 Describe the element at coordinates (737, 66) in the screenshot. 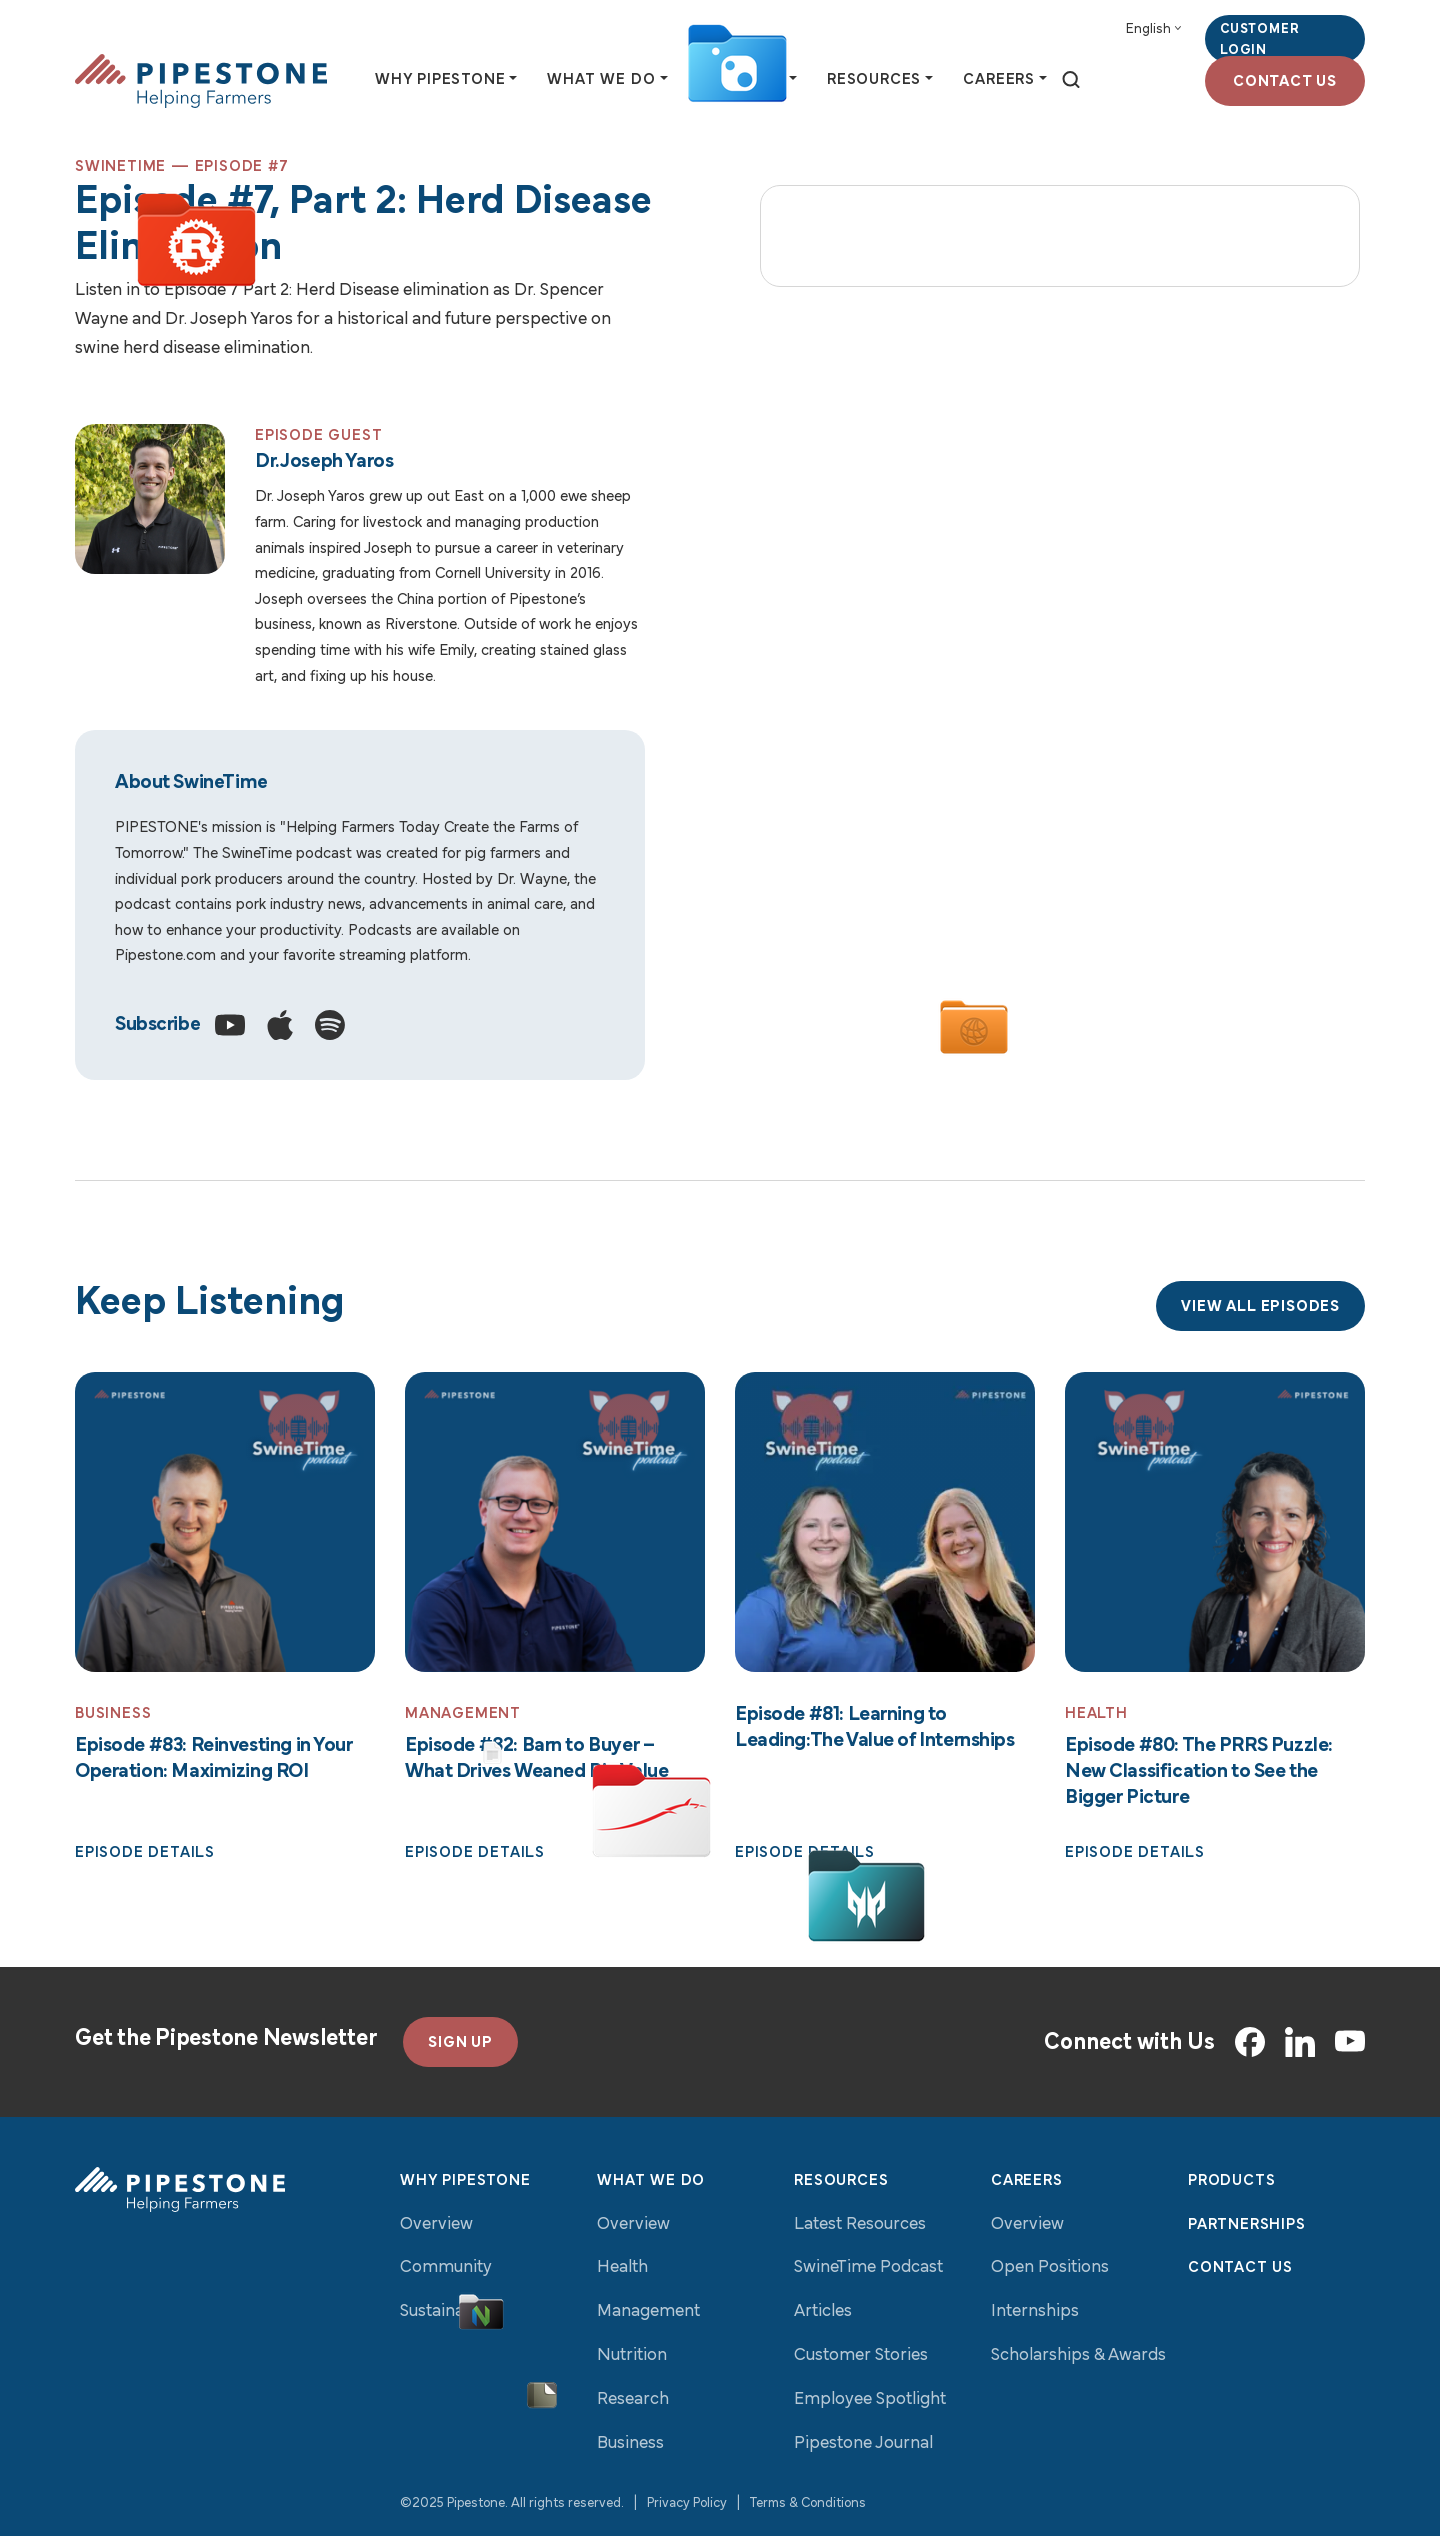

I see `folder containing NuGet packages` at that location.